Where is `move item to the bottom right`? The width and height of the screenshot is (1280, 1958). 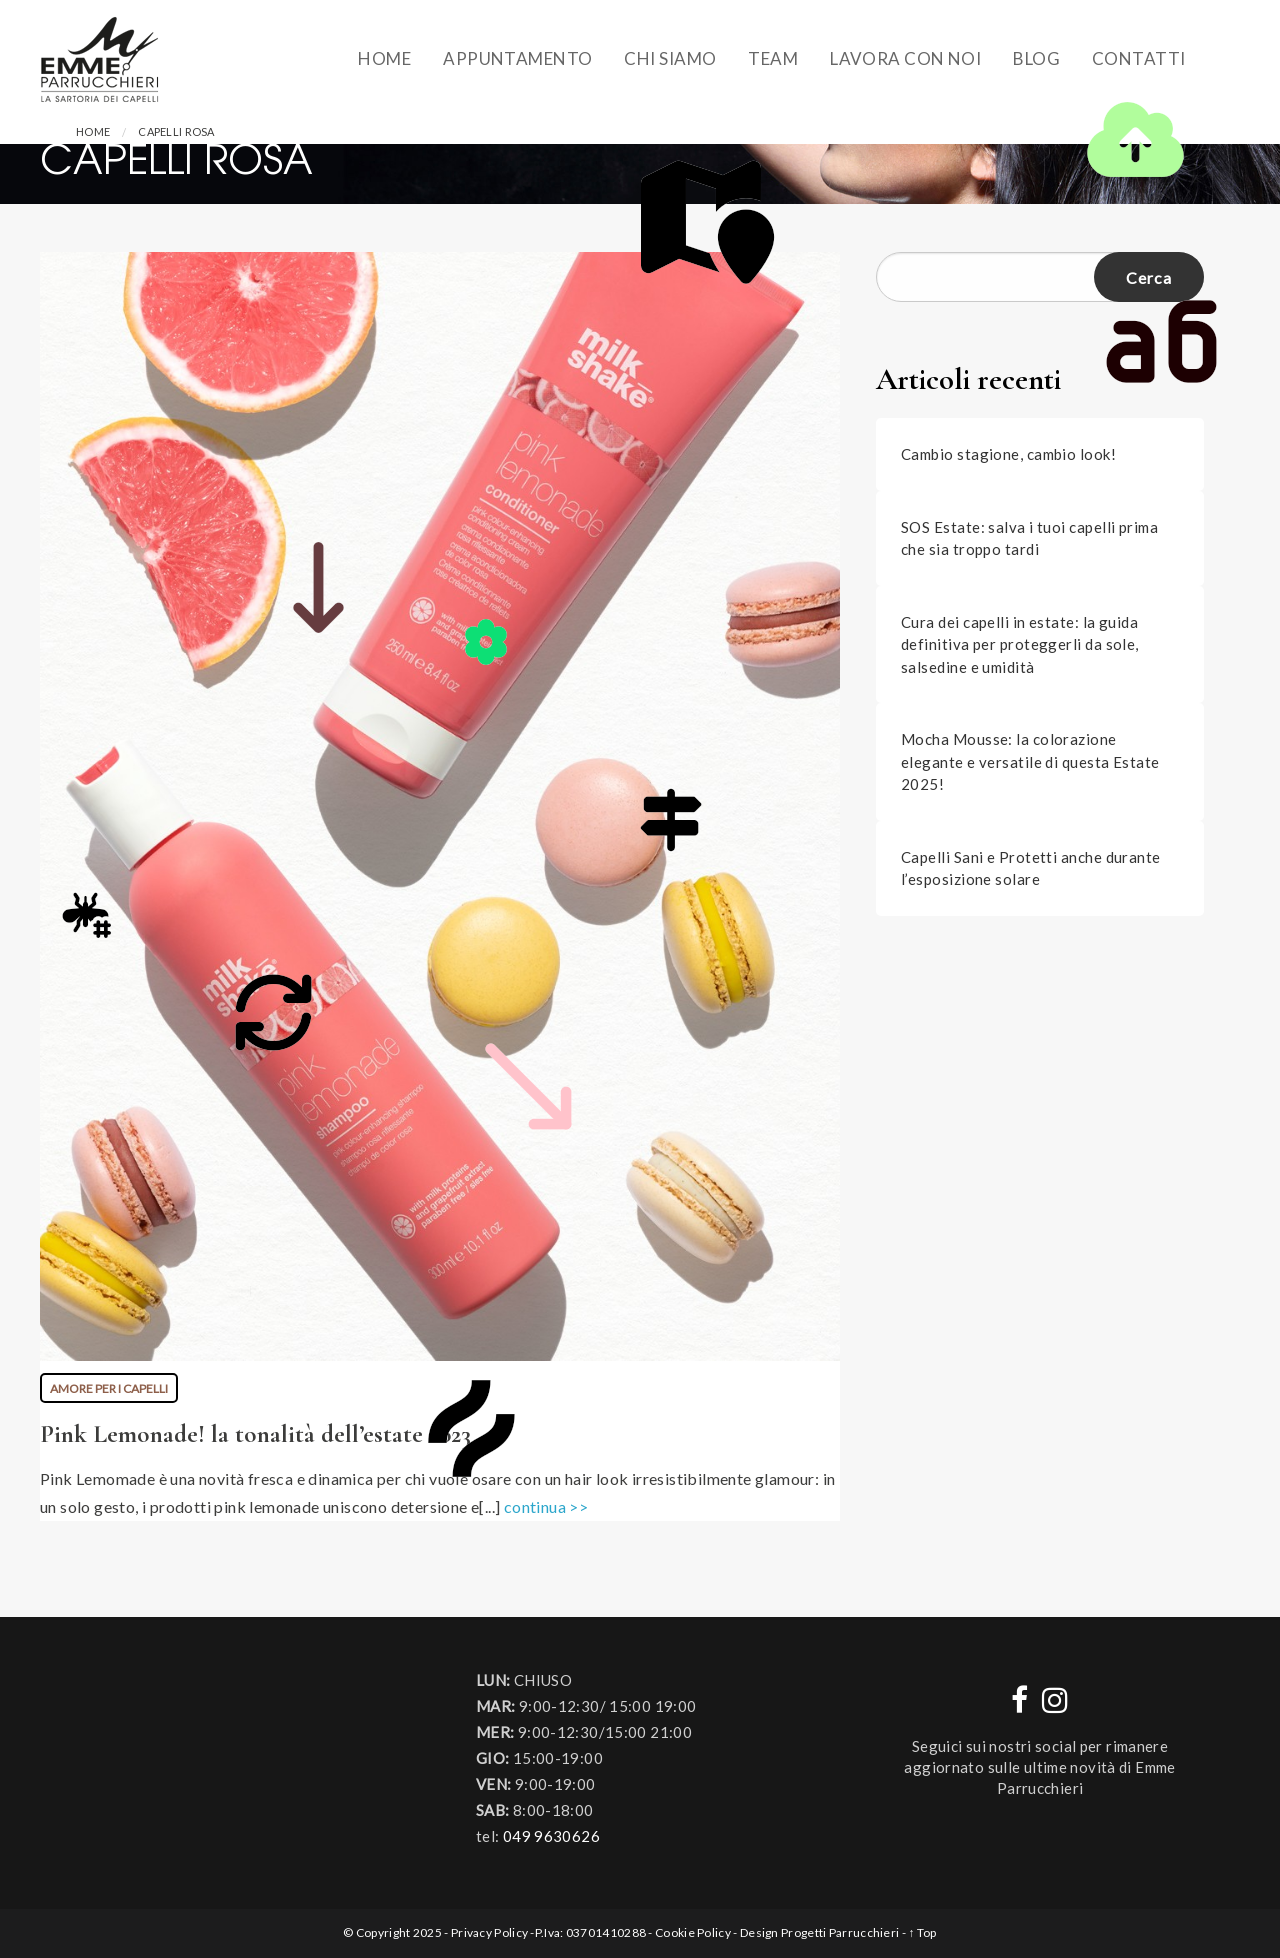
move item to the bottom right is located at coordinates (528, 1086).